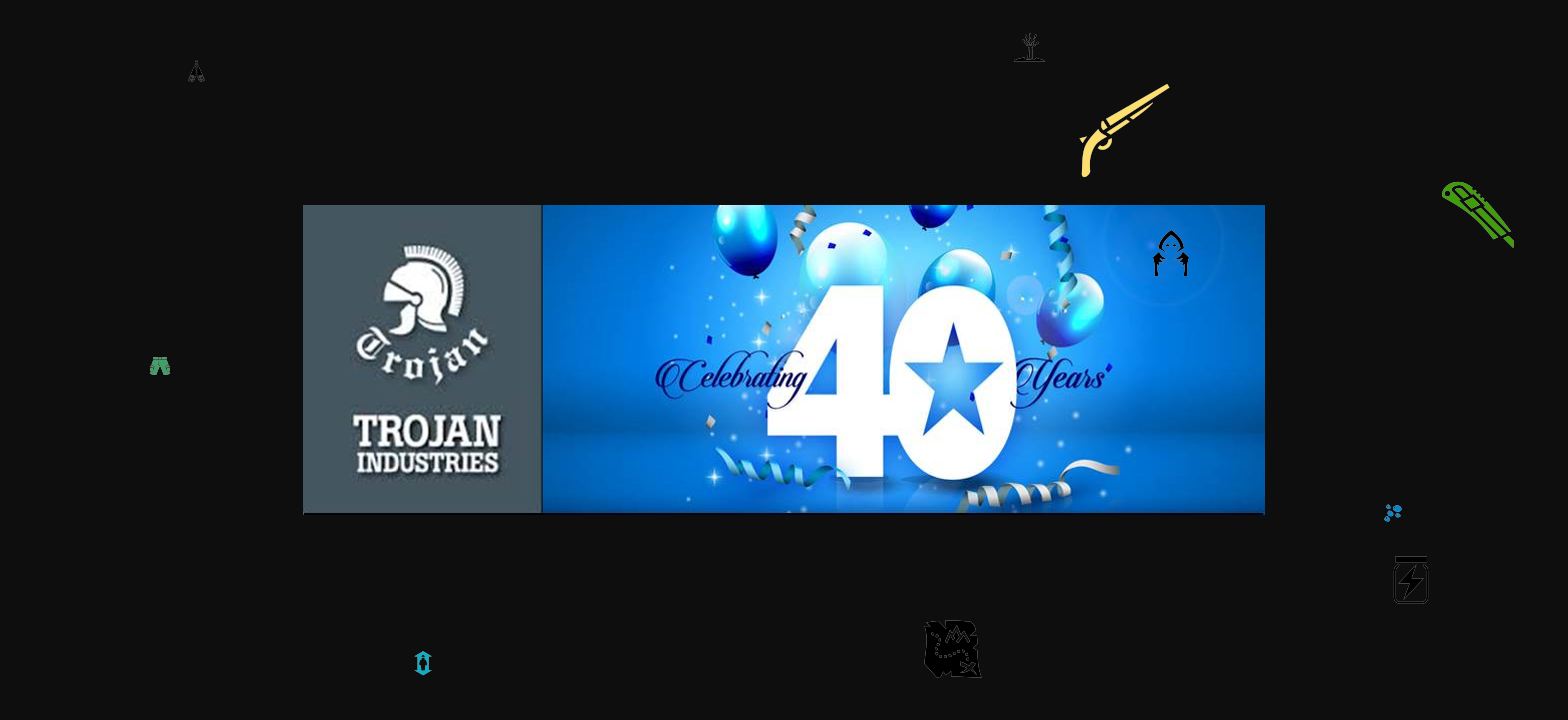 This screenshot has width=1568, height=720. Describe the element at coordinates (196, 71) in the screenshot. I see `access camping or outdoor activity features` at that location.